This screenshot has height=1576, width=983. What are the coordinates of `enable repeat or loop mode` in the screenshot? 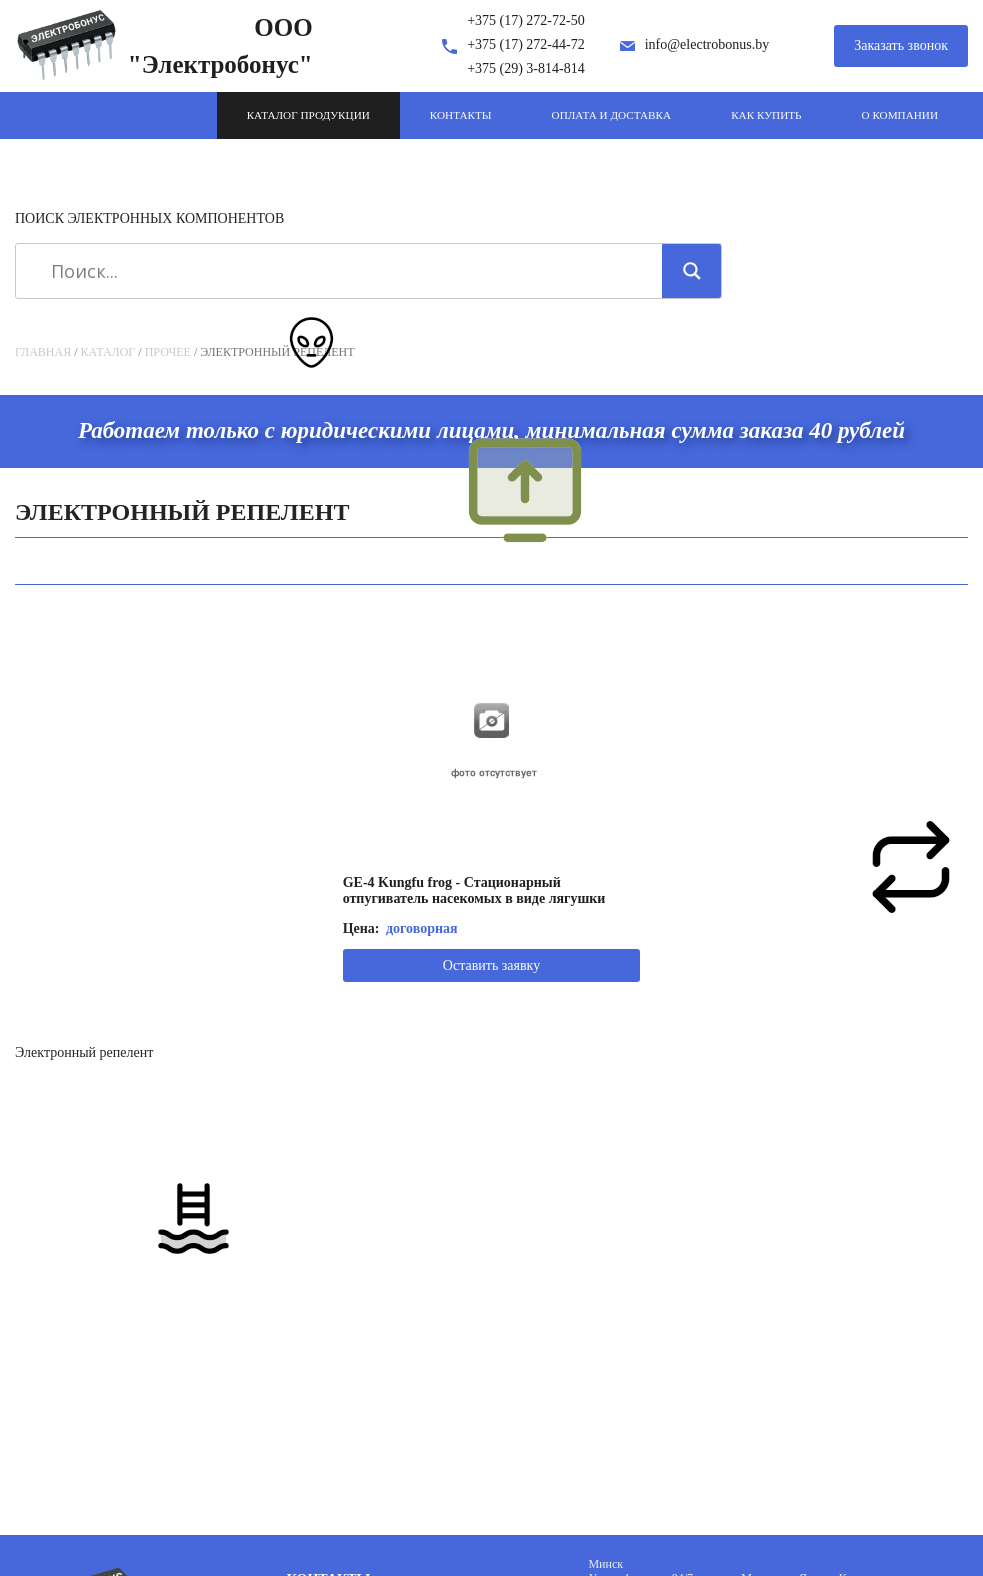 It's located at (911, 867).